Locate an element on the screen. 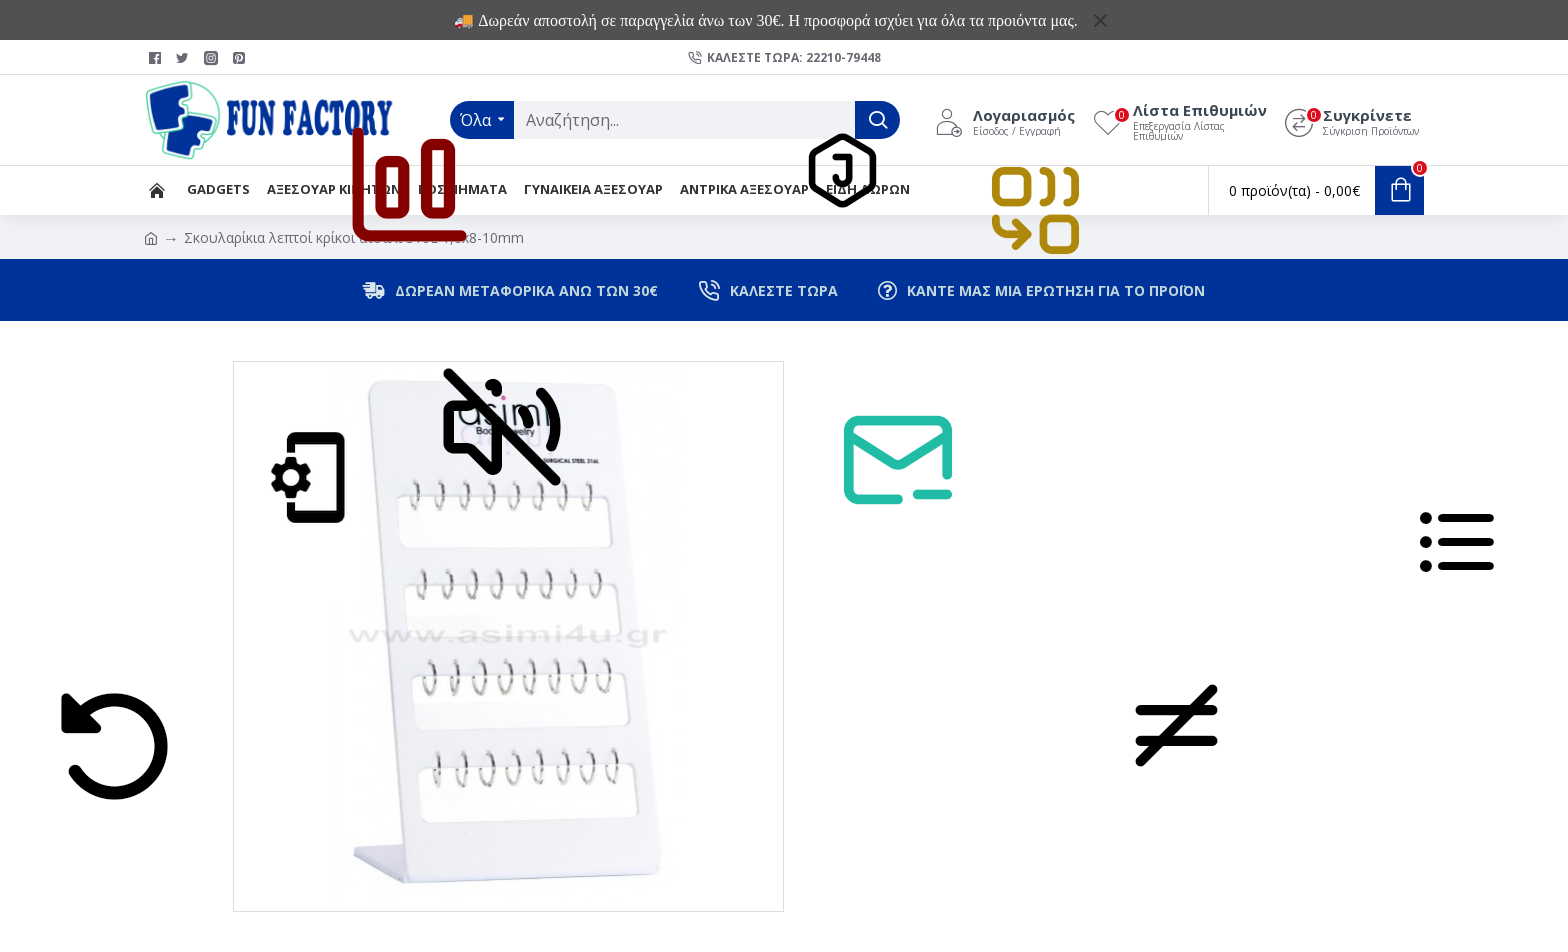  configure device connection settings is located at coordinates (307, 477).